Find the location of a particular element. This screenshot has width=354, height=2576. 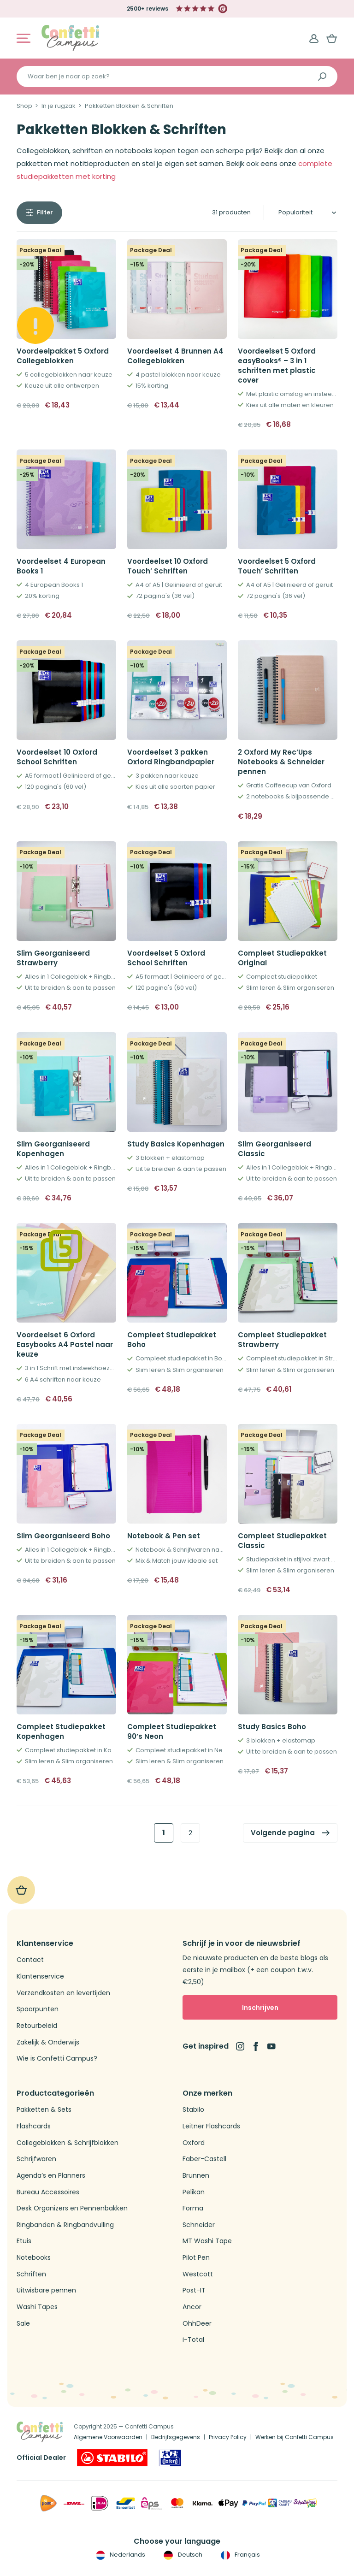

indicates a warning or alert requiring attention is located at coordinates (35, 325).